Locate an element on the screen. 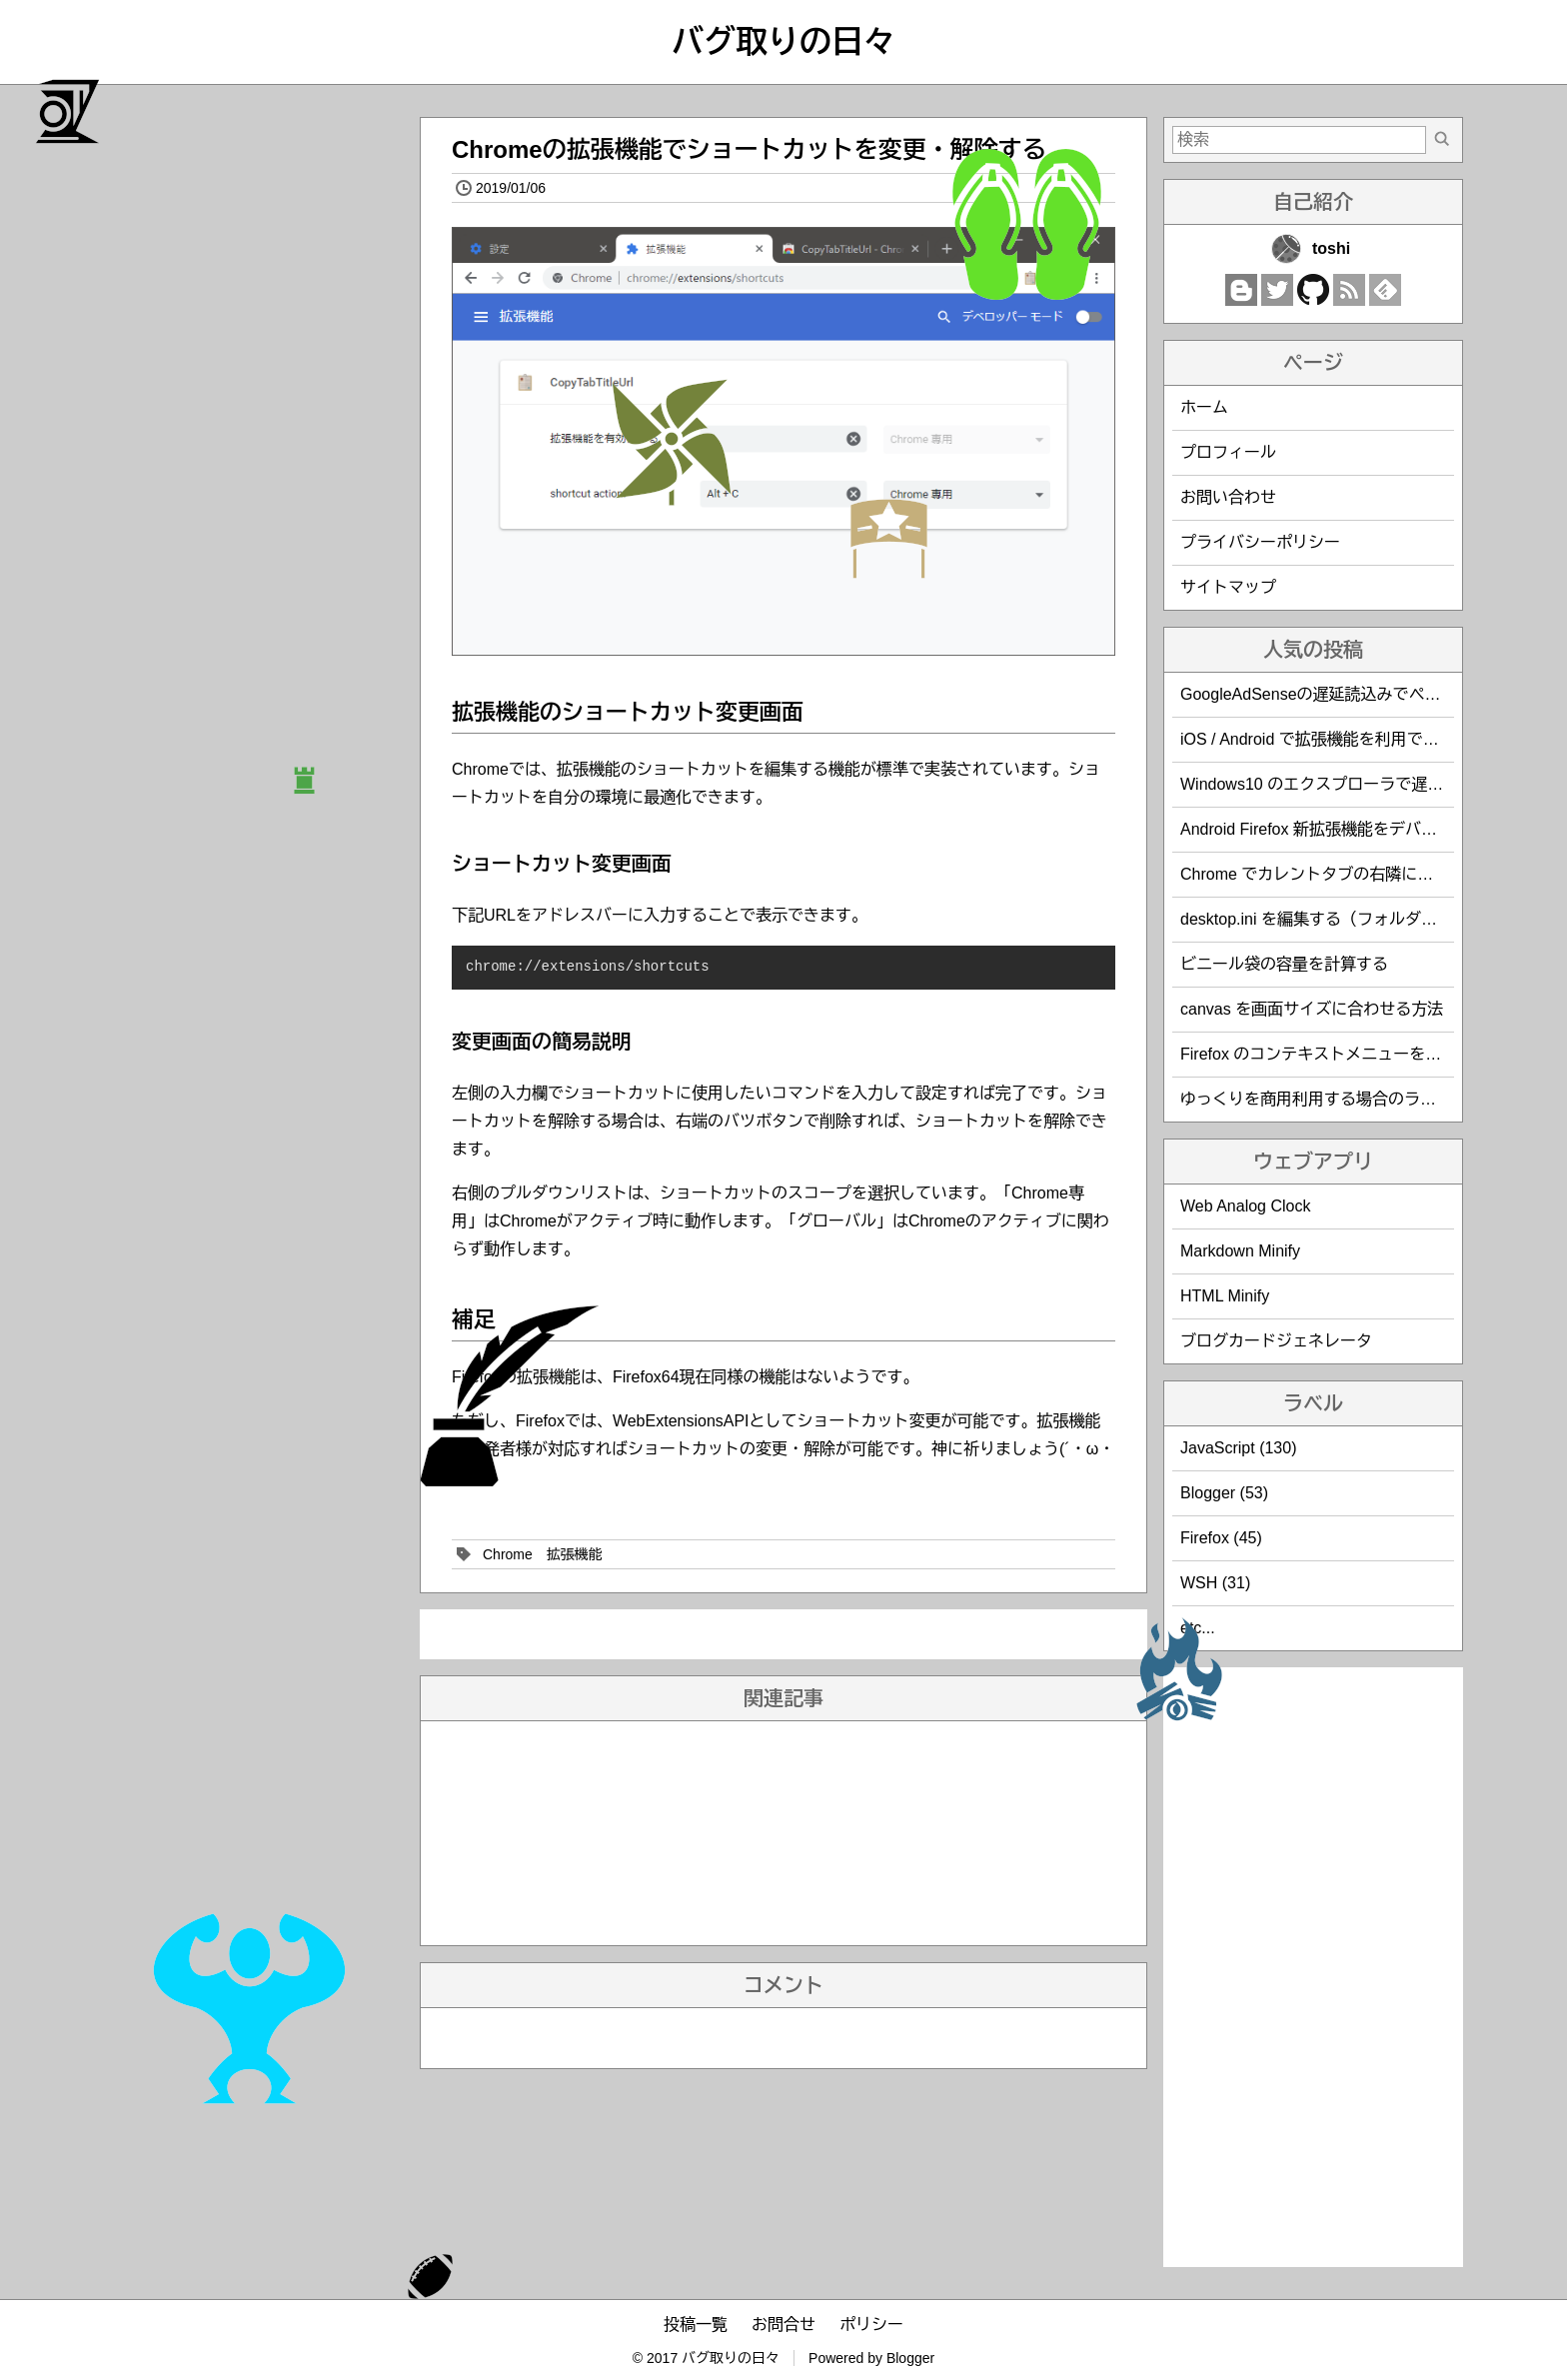  access camping or outdoor activity features is located at coordinates (1176, 1668).